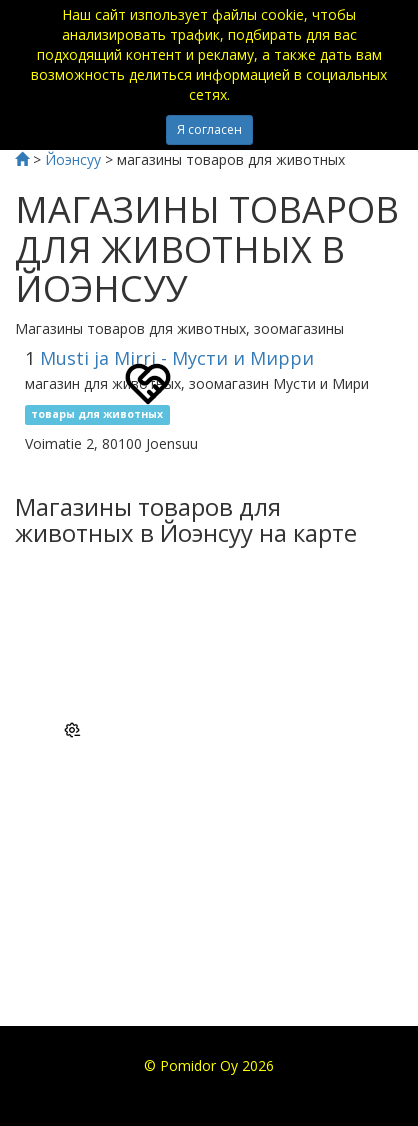 This screenshot has width=418, height=1126. What do you see at coordinates (72, 730) in the screenshot?
I see `remove a setting or preference` at bounding box center [72, 730].